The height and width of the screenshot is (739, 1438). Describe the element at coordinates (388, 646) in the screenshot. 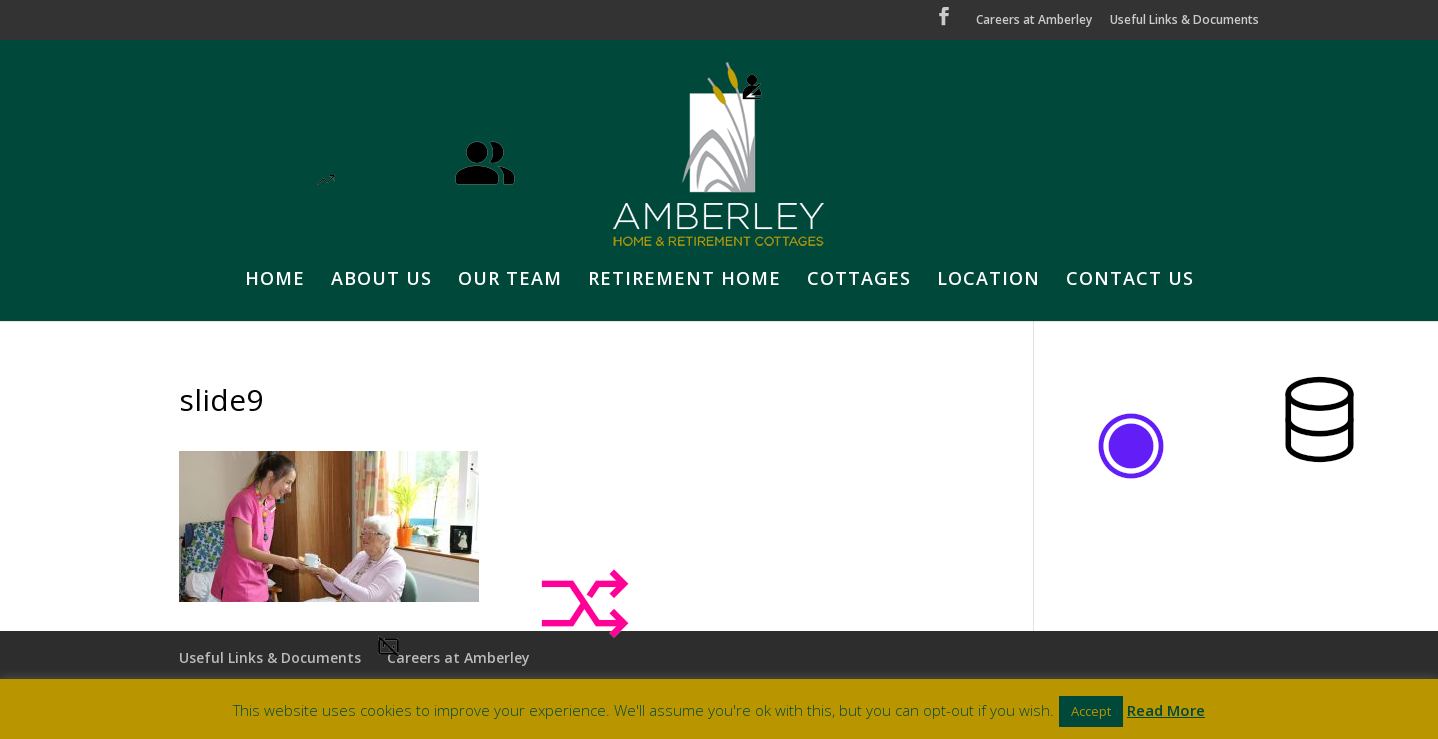

I see `disable aspect ratio lock` at that location.